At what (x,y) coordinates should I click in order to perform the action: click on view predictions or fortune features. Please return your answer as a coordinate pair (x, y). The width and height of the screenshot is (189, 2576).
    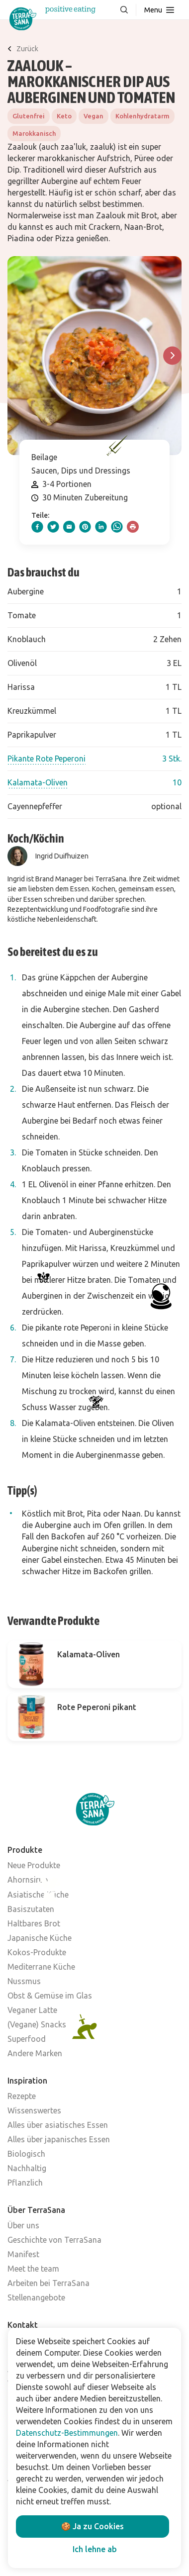
    Looking at the image, I should click on (161, 1296).